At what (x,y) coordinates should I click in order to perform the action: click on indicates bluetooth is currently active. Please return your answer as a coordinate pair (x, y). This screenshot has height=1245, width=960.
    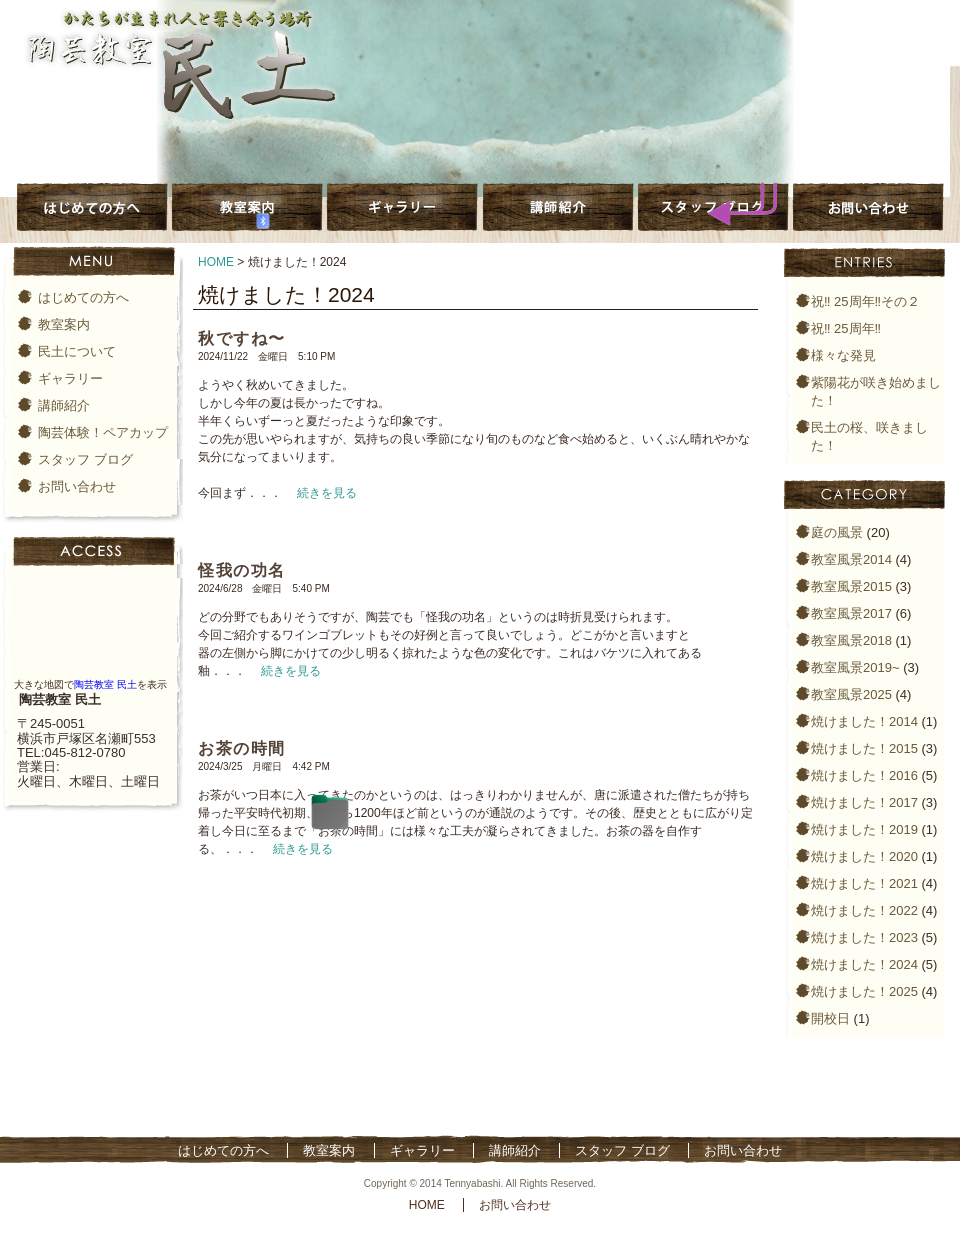
    Looking at the image, I should click on (263, 221).